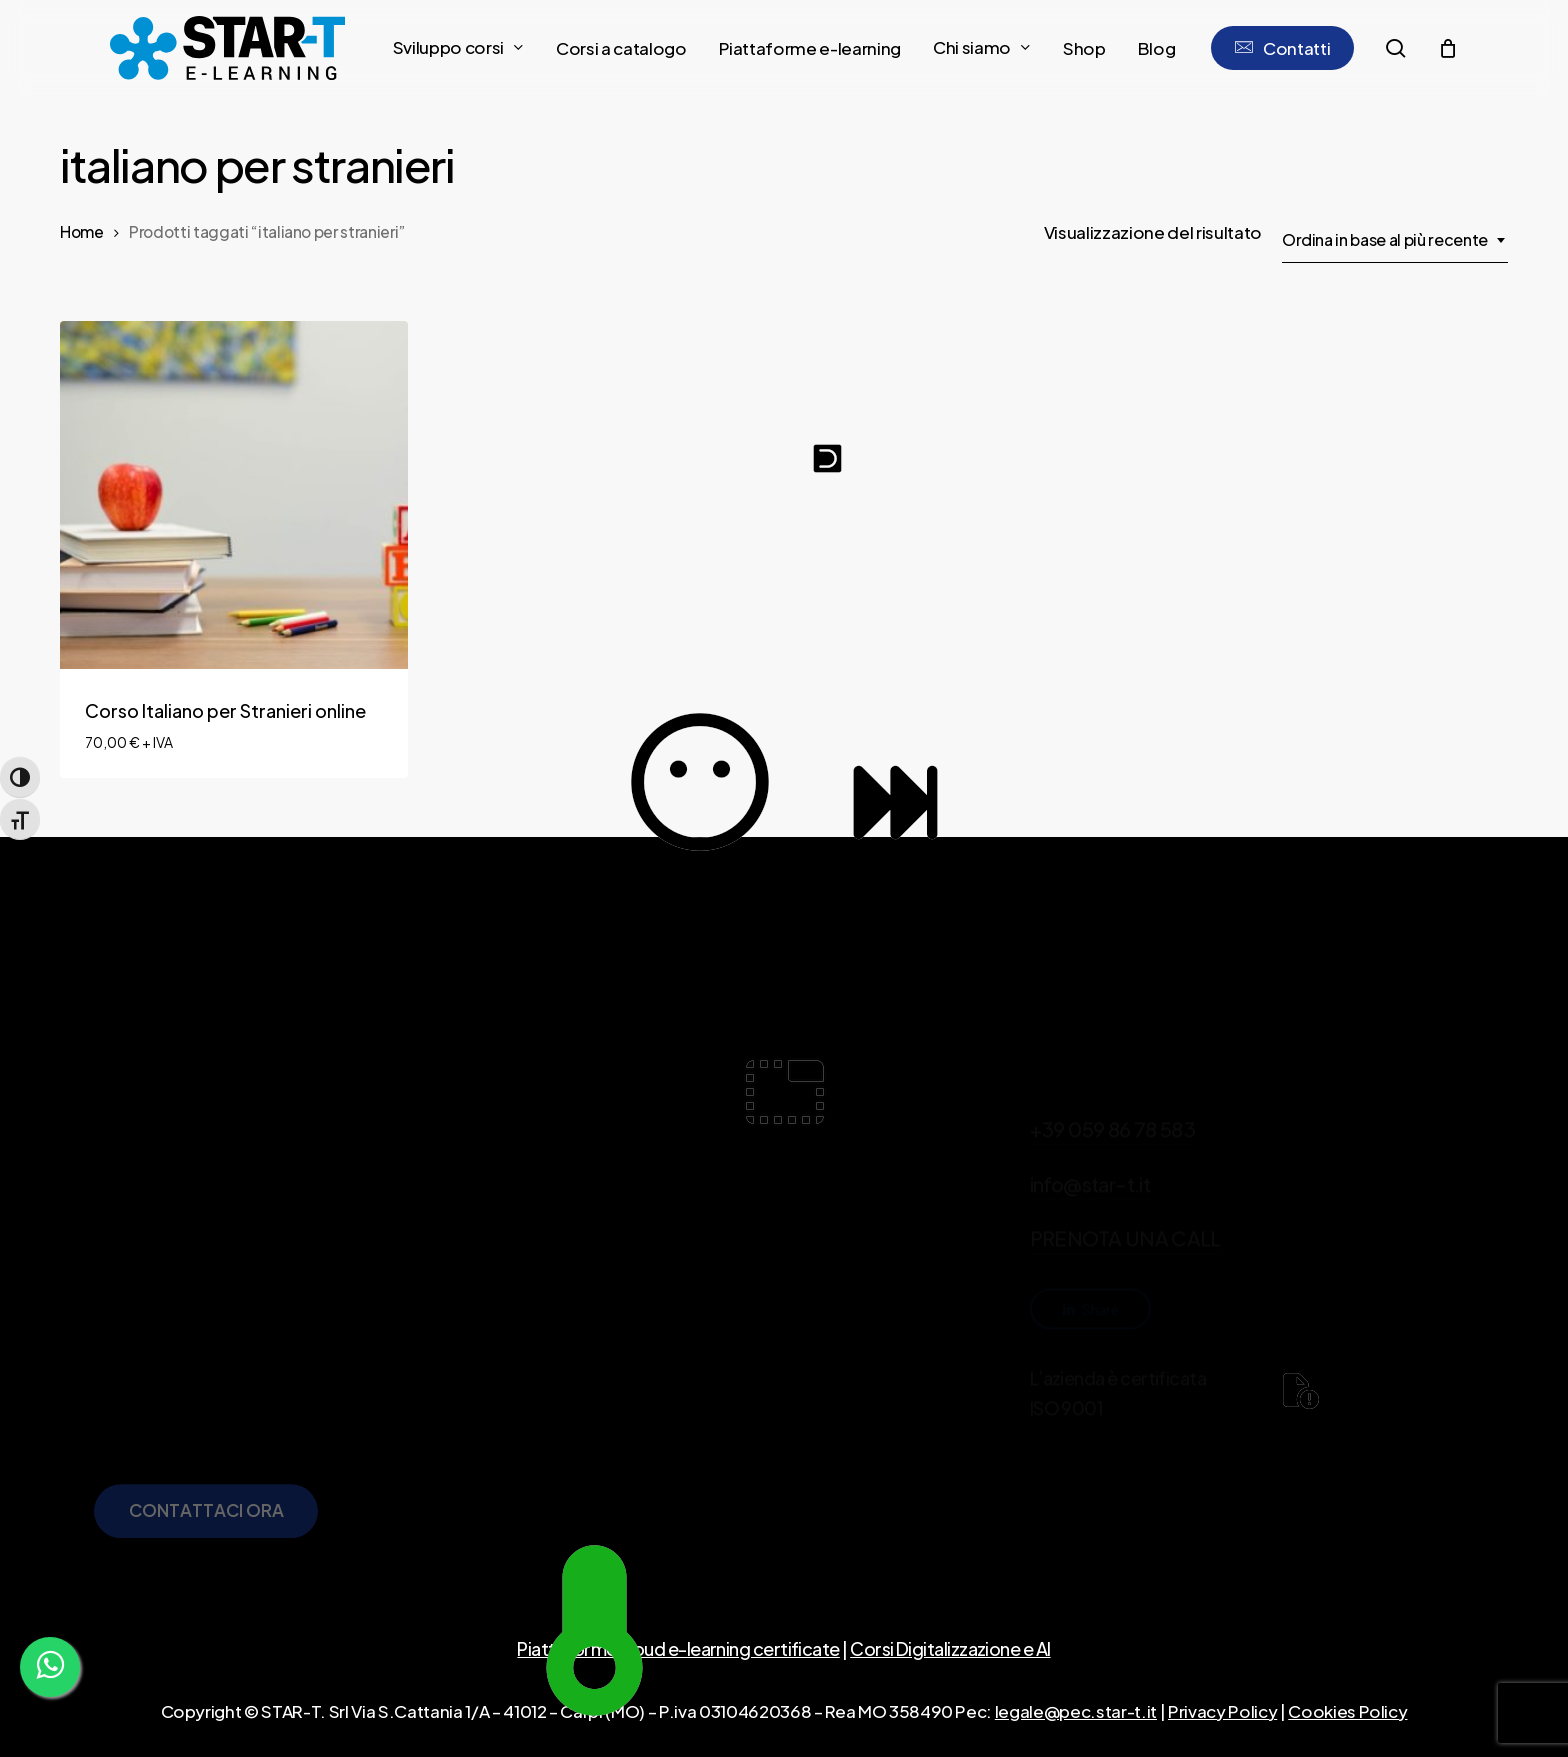  What do you see at coordinates (1300, 1390) in the screenshot?
I see `file error or issue detected` at bounding box center [1300, 1390].